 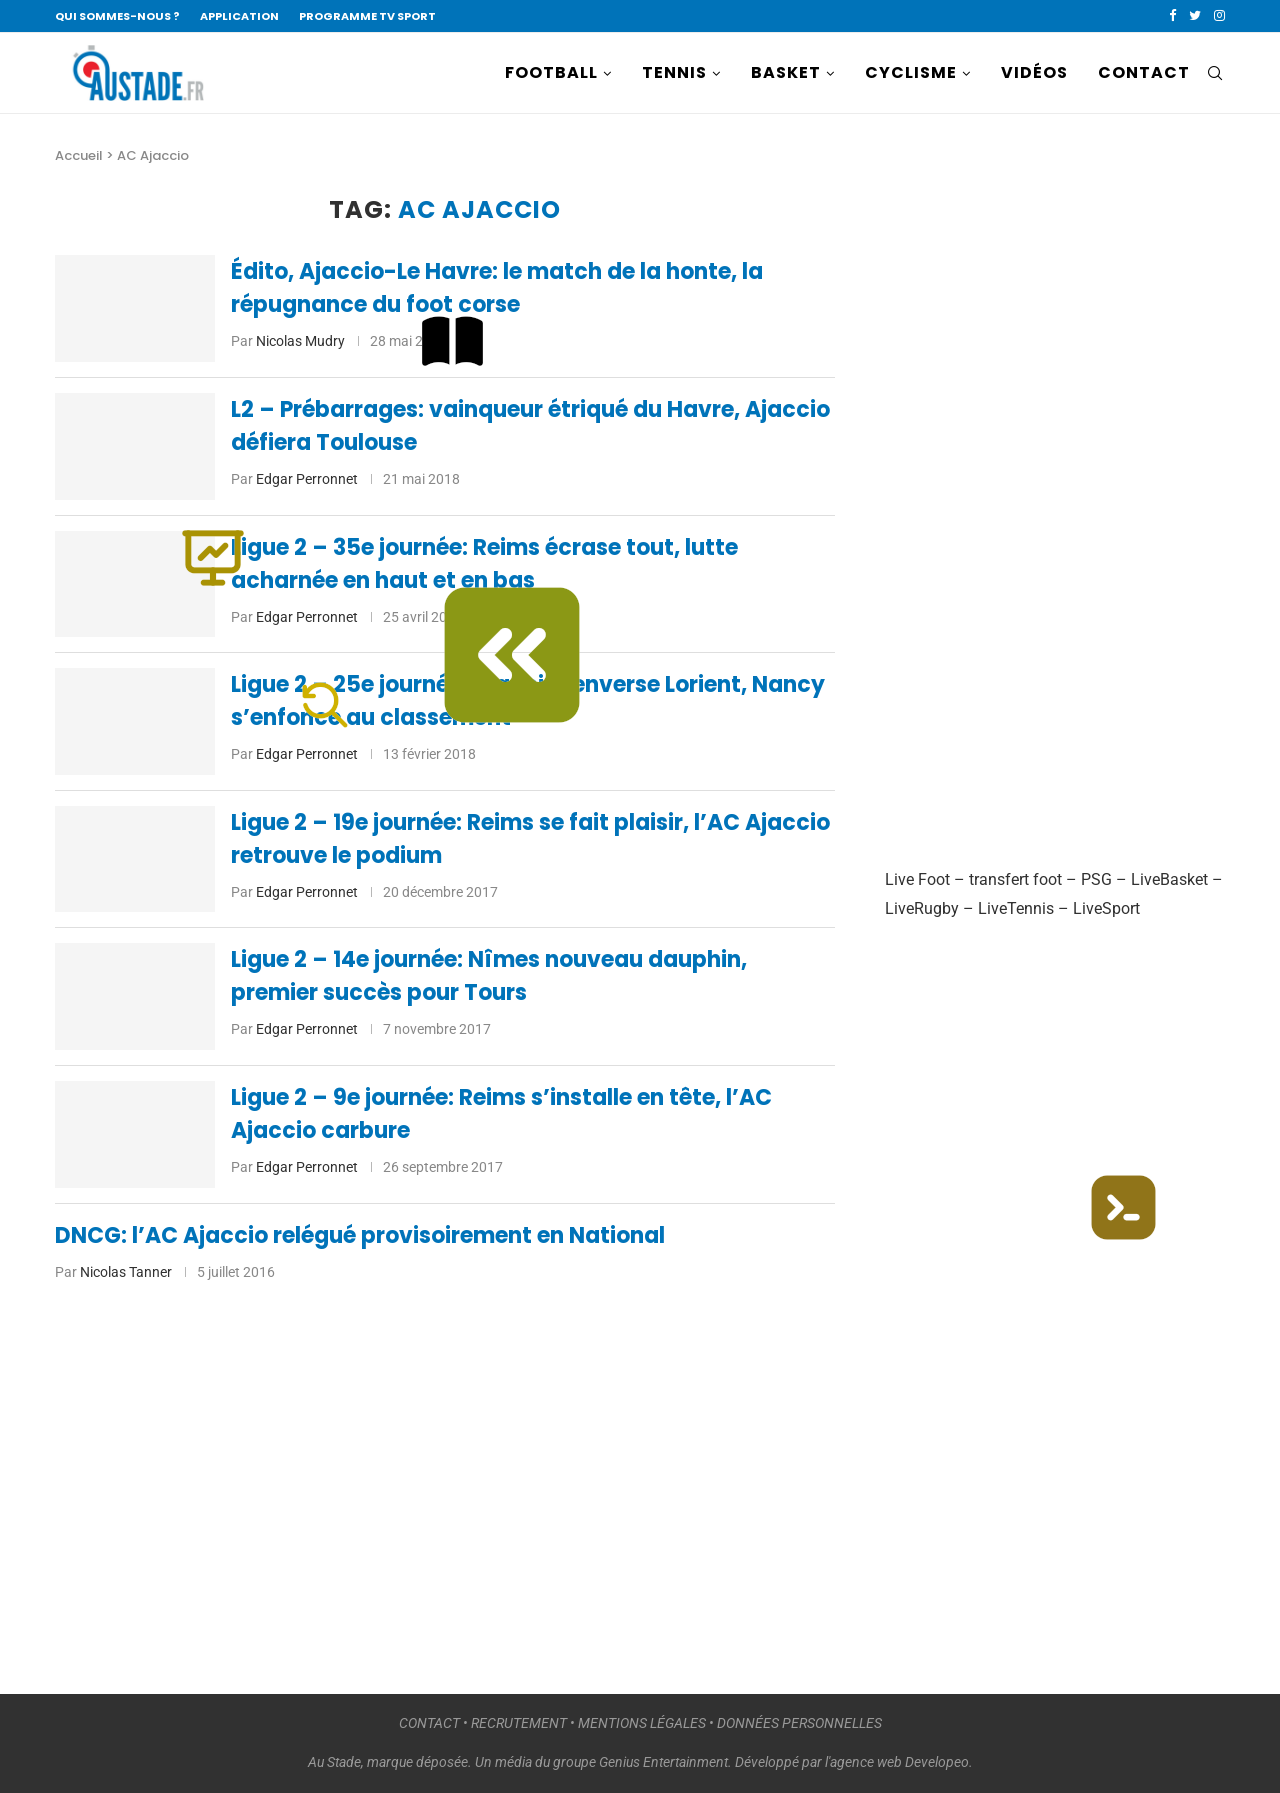 What do you see at coordinates (512, 655) in the screenshot?
I see `go back multiple steps` at bounding box center [512, 655].